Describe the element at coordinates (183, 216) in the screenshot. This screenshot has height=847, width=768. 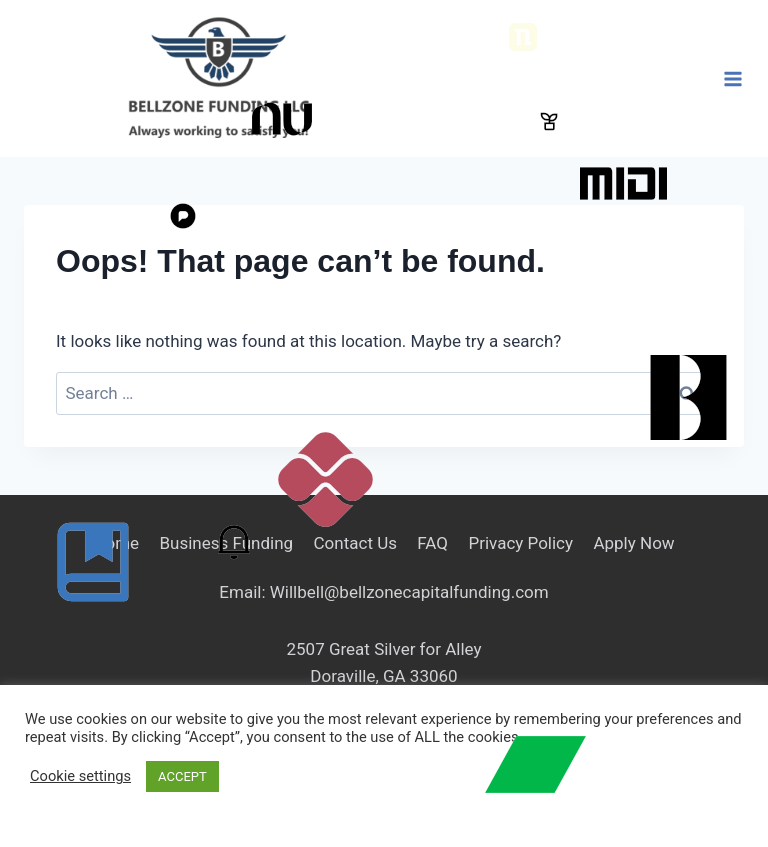
I see `open the pixelfed app` at that location.